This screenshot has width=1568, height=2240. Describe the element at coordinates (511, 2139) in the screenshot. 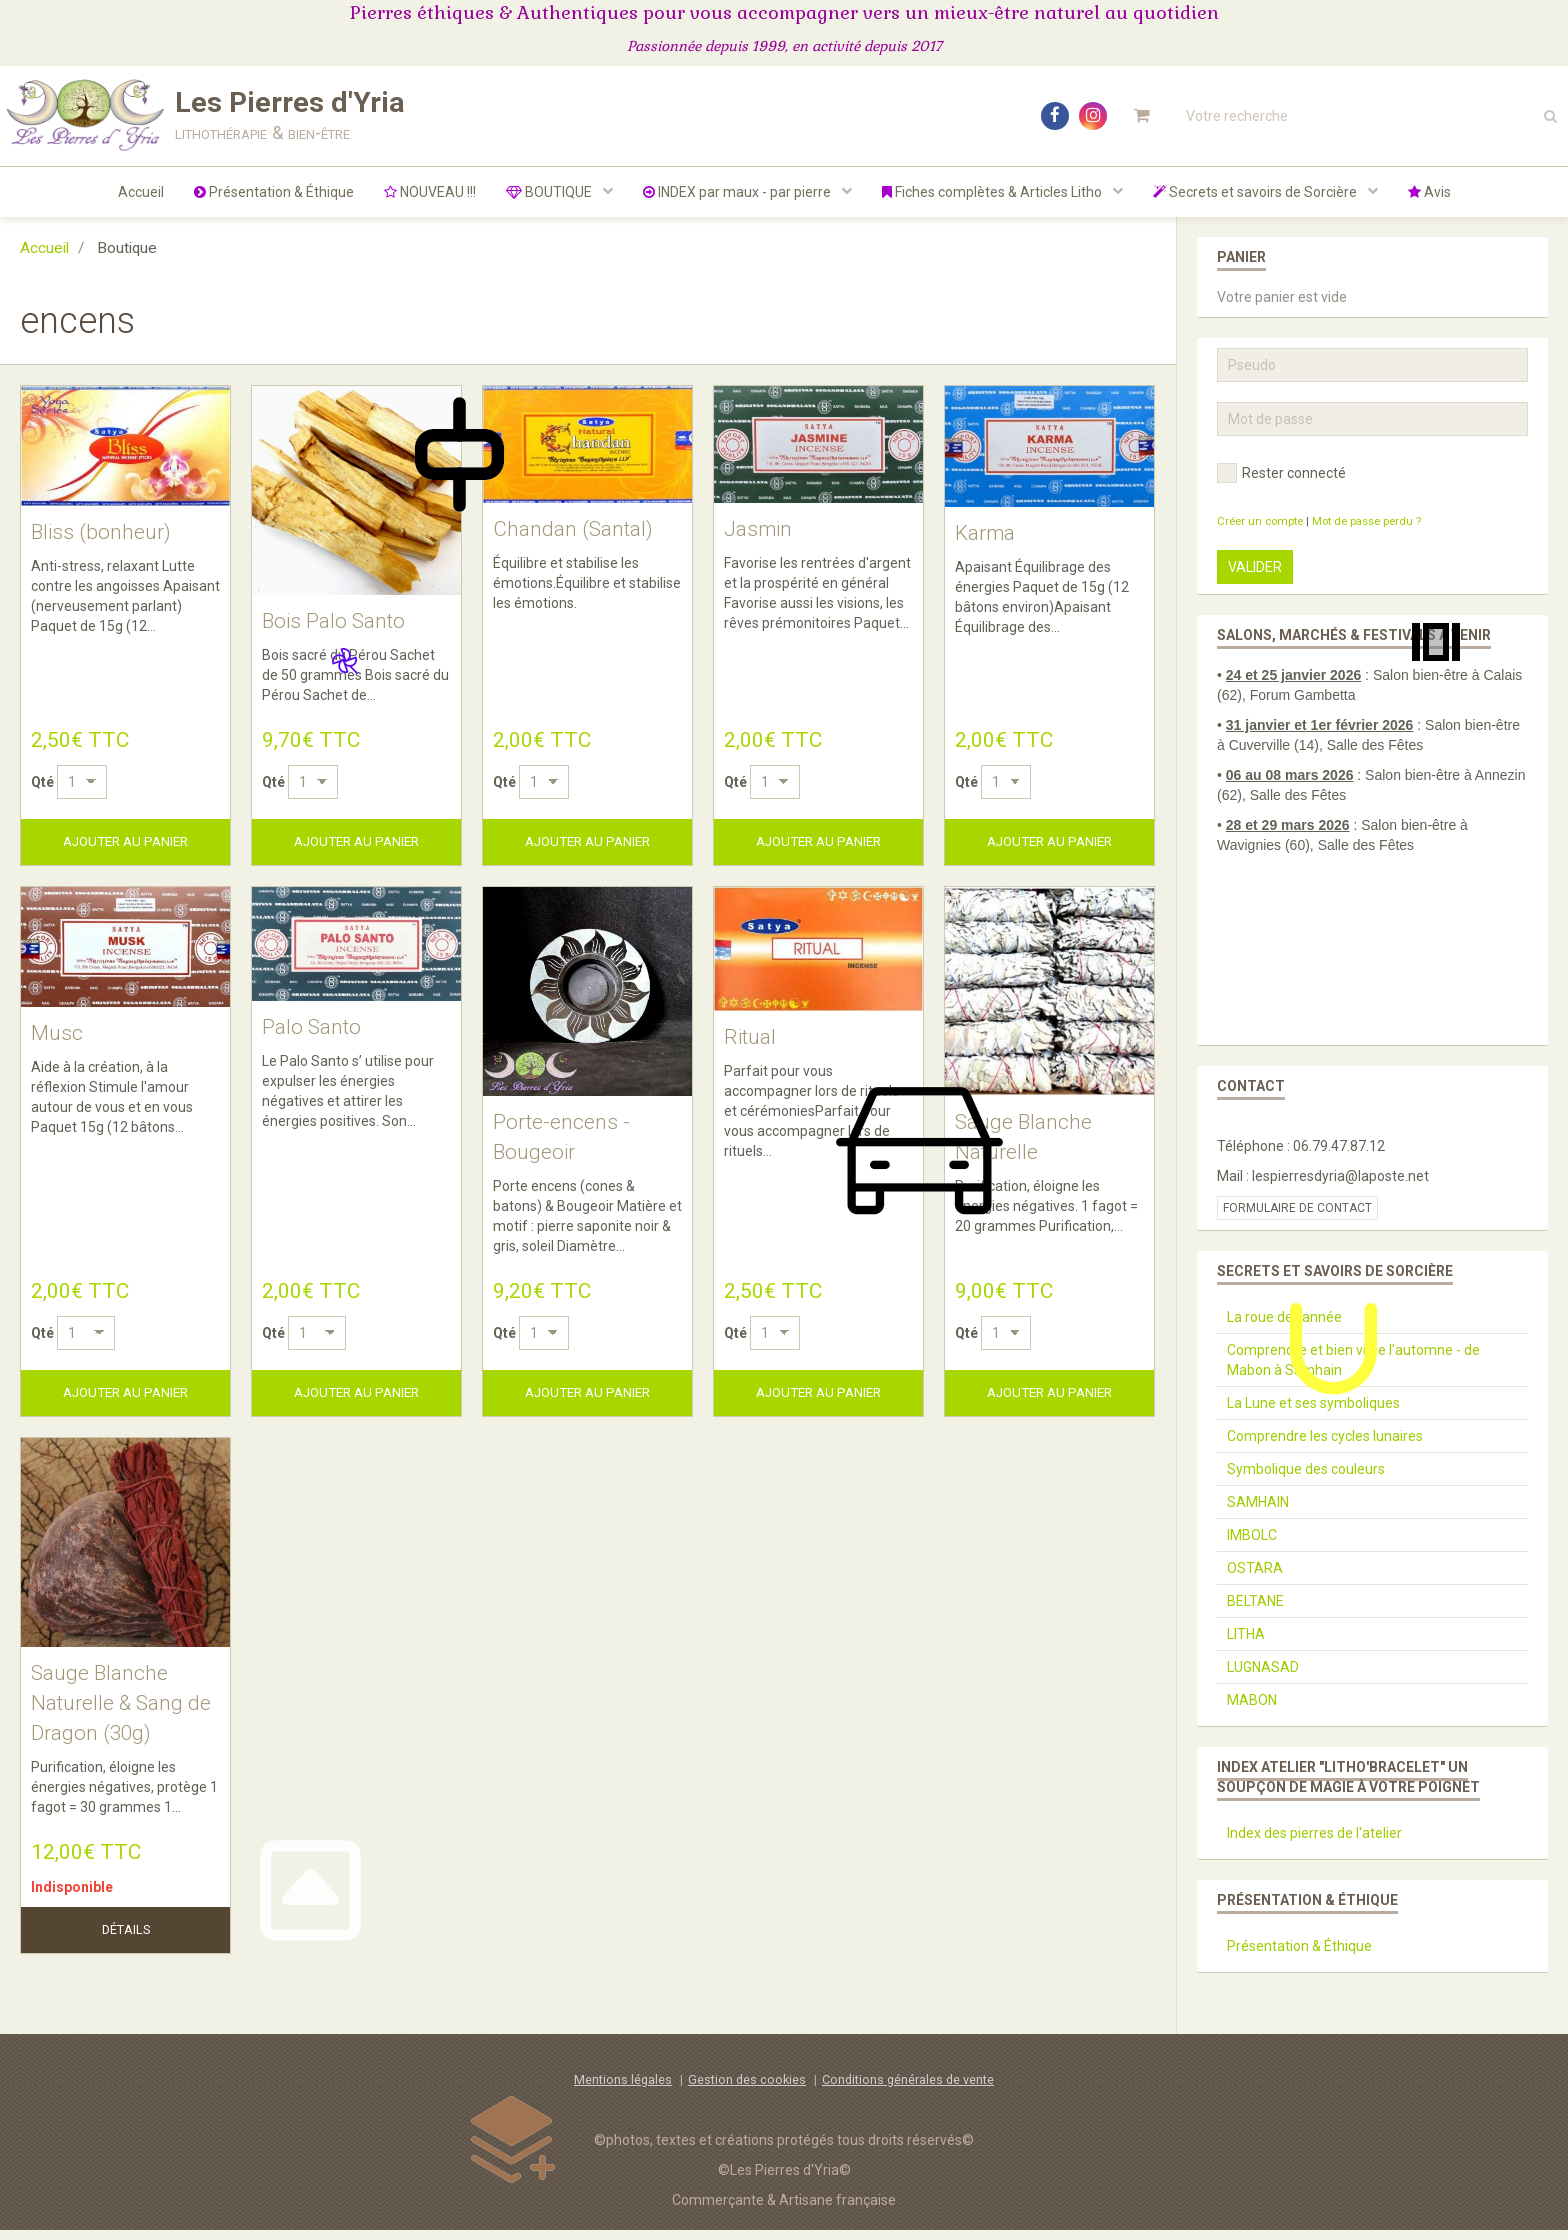

I see `add a new layer to the stack` at that location.